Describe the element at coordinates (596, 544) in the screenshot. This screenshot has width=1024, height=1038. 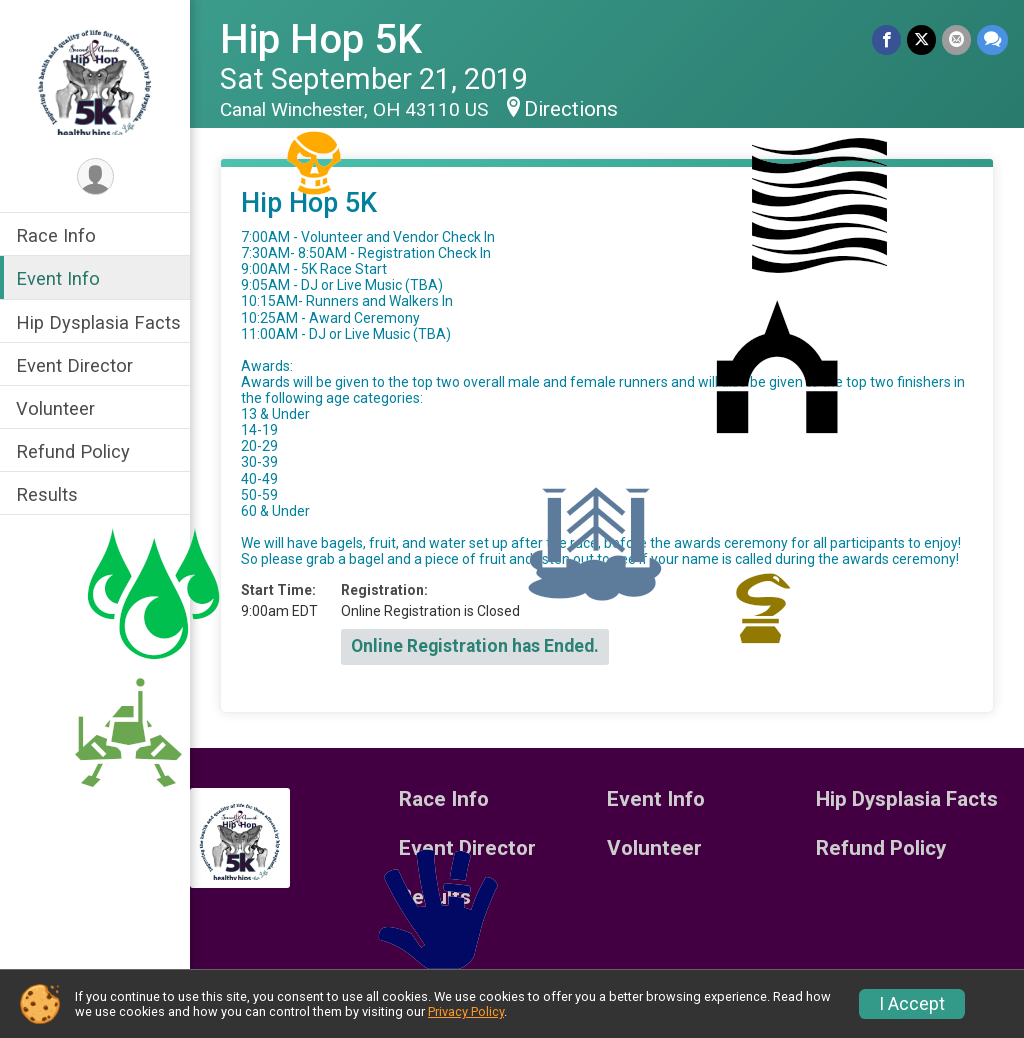
I see `access afterlife or celestial realm in game` at that location.